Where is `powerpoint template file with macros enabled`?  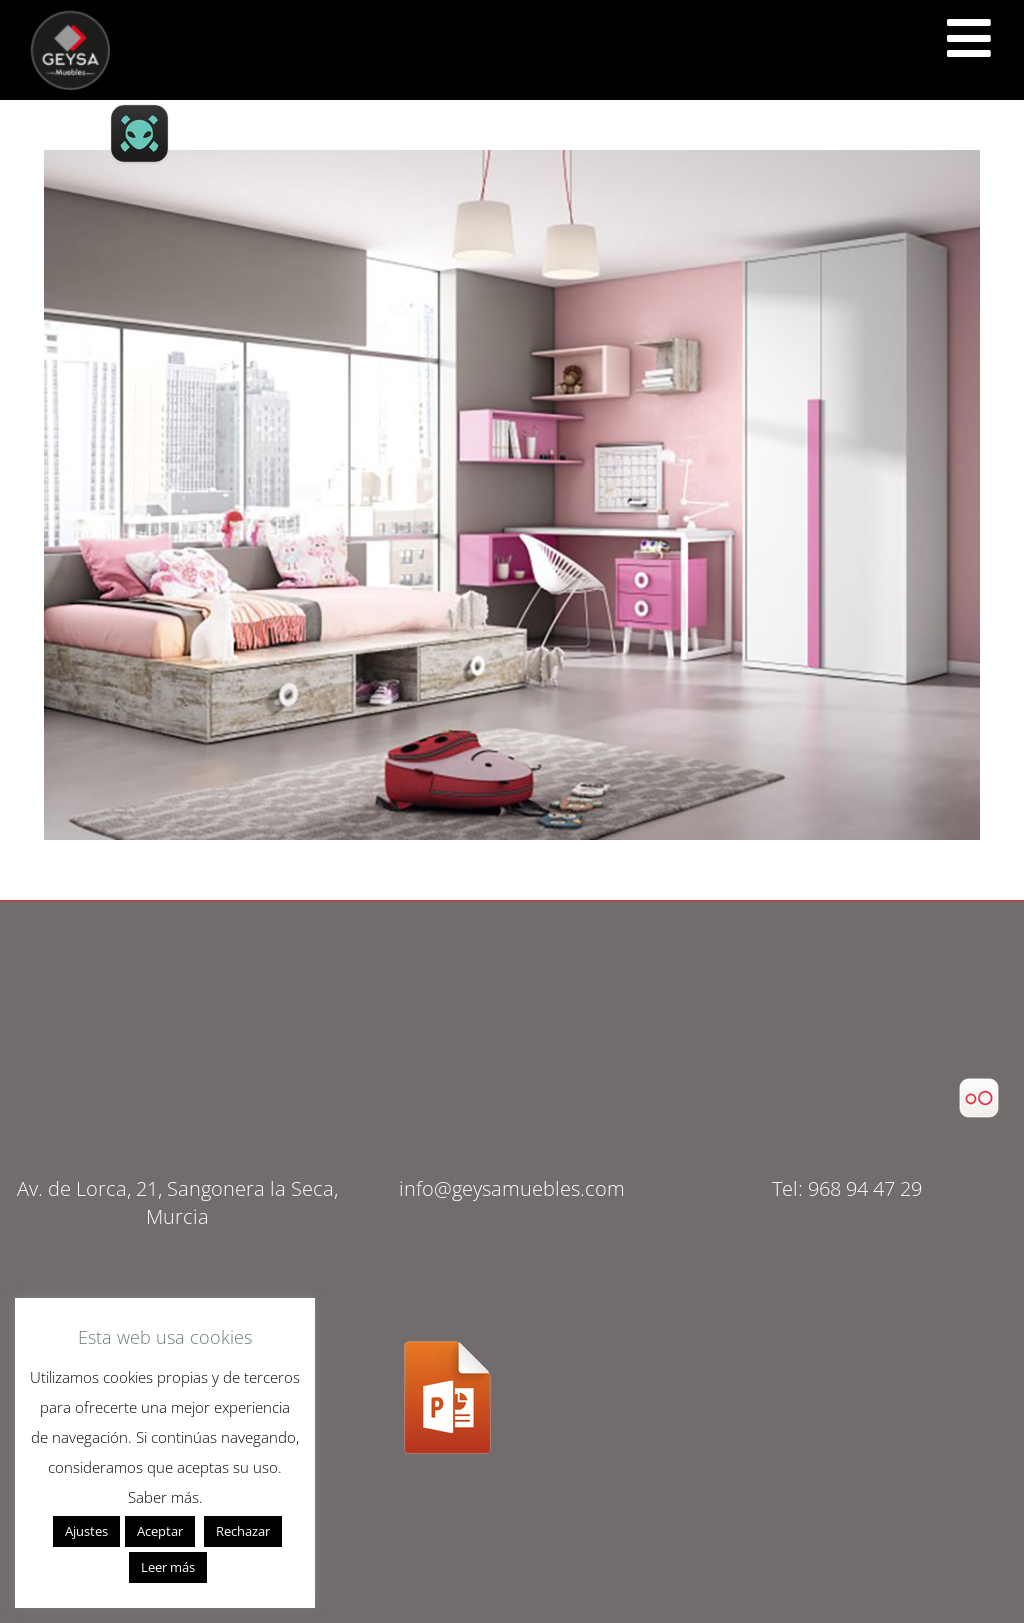 powerpoint template file with macros enabled is located at coordinates (447, 1397).